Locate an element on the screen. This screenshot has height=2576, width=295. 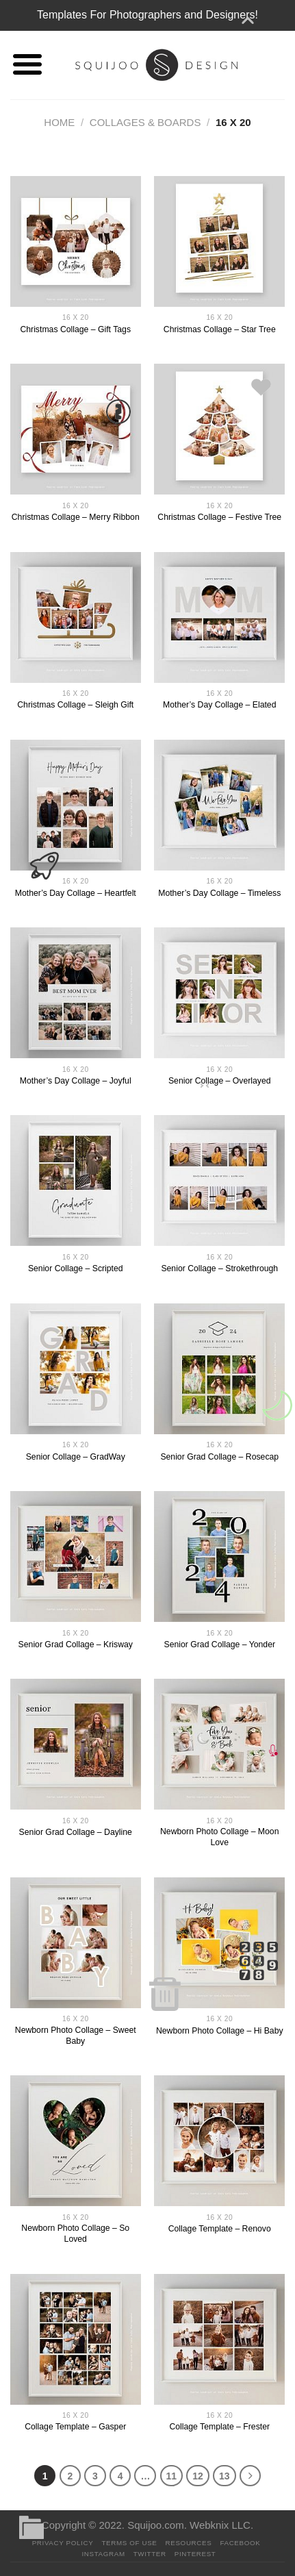
mark item as favorite is located at coordinates (261, 387).